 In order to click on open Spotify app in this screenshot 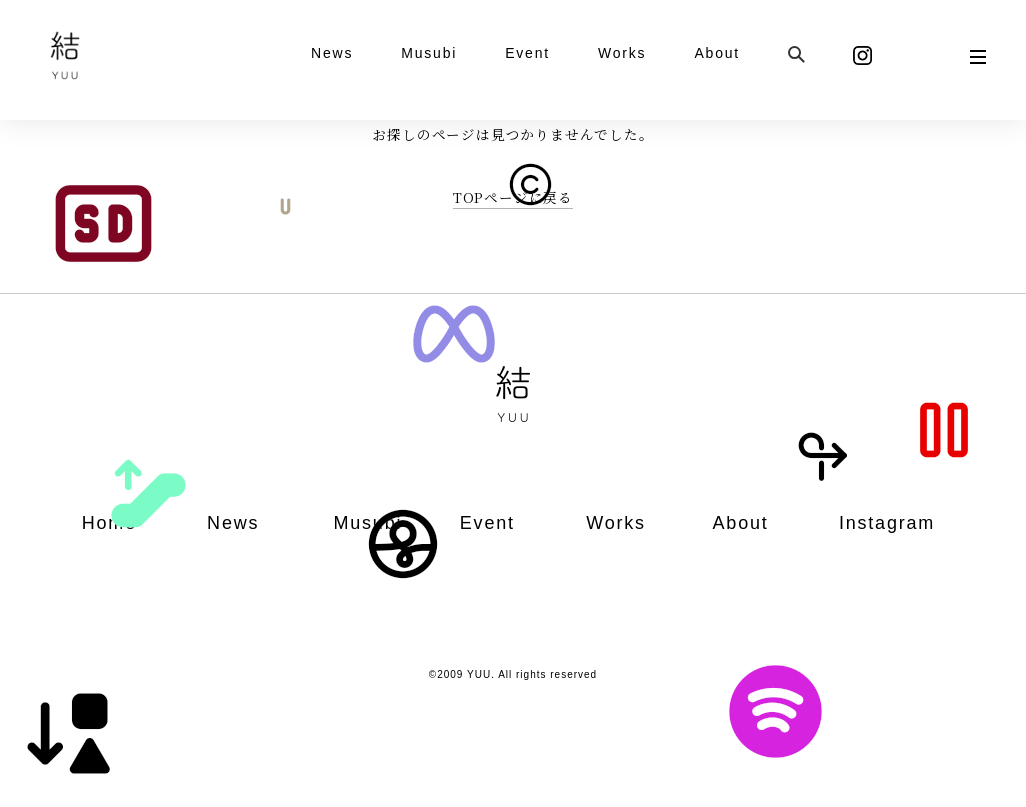, I will do `click(775, 711)`.